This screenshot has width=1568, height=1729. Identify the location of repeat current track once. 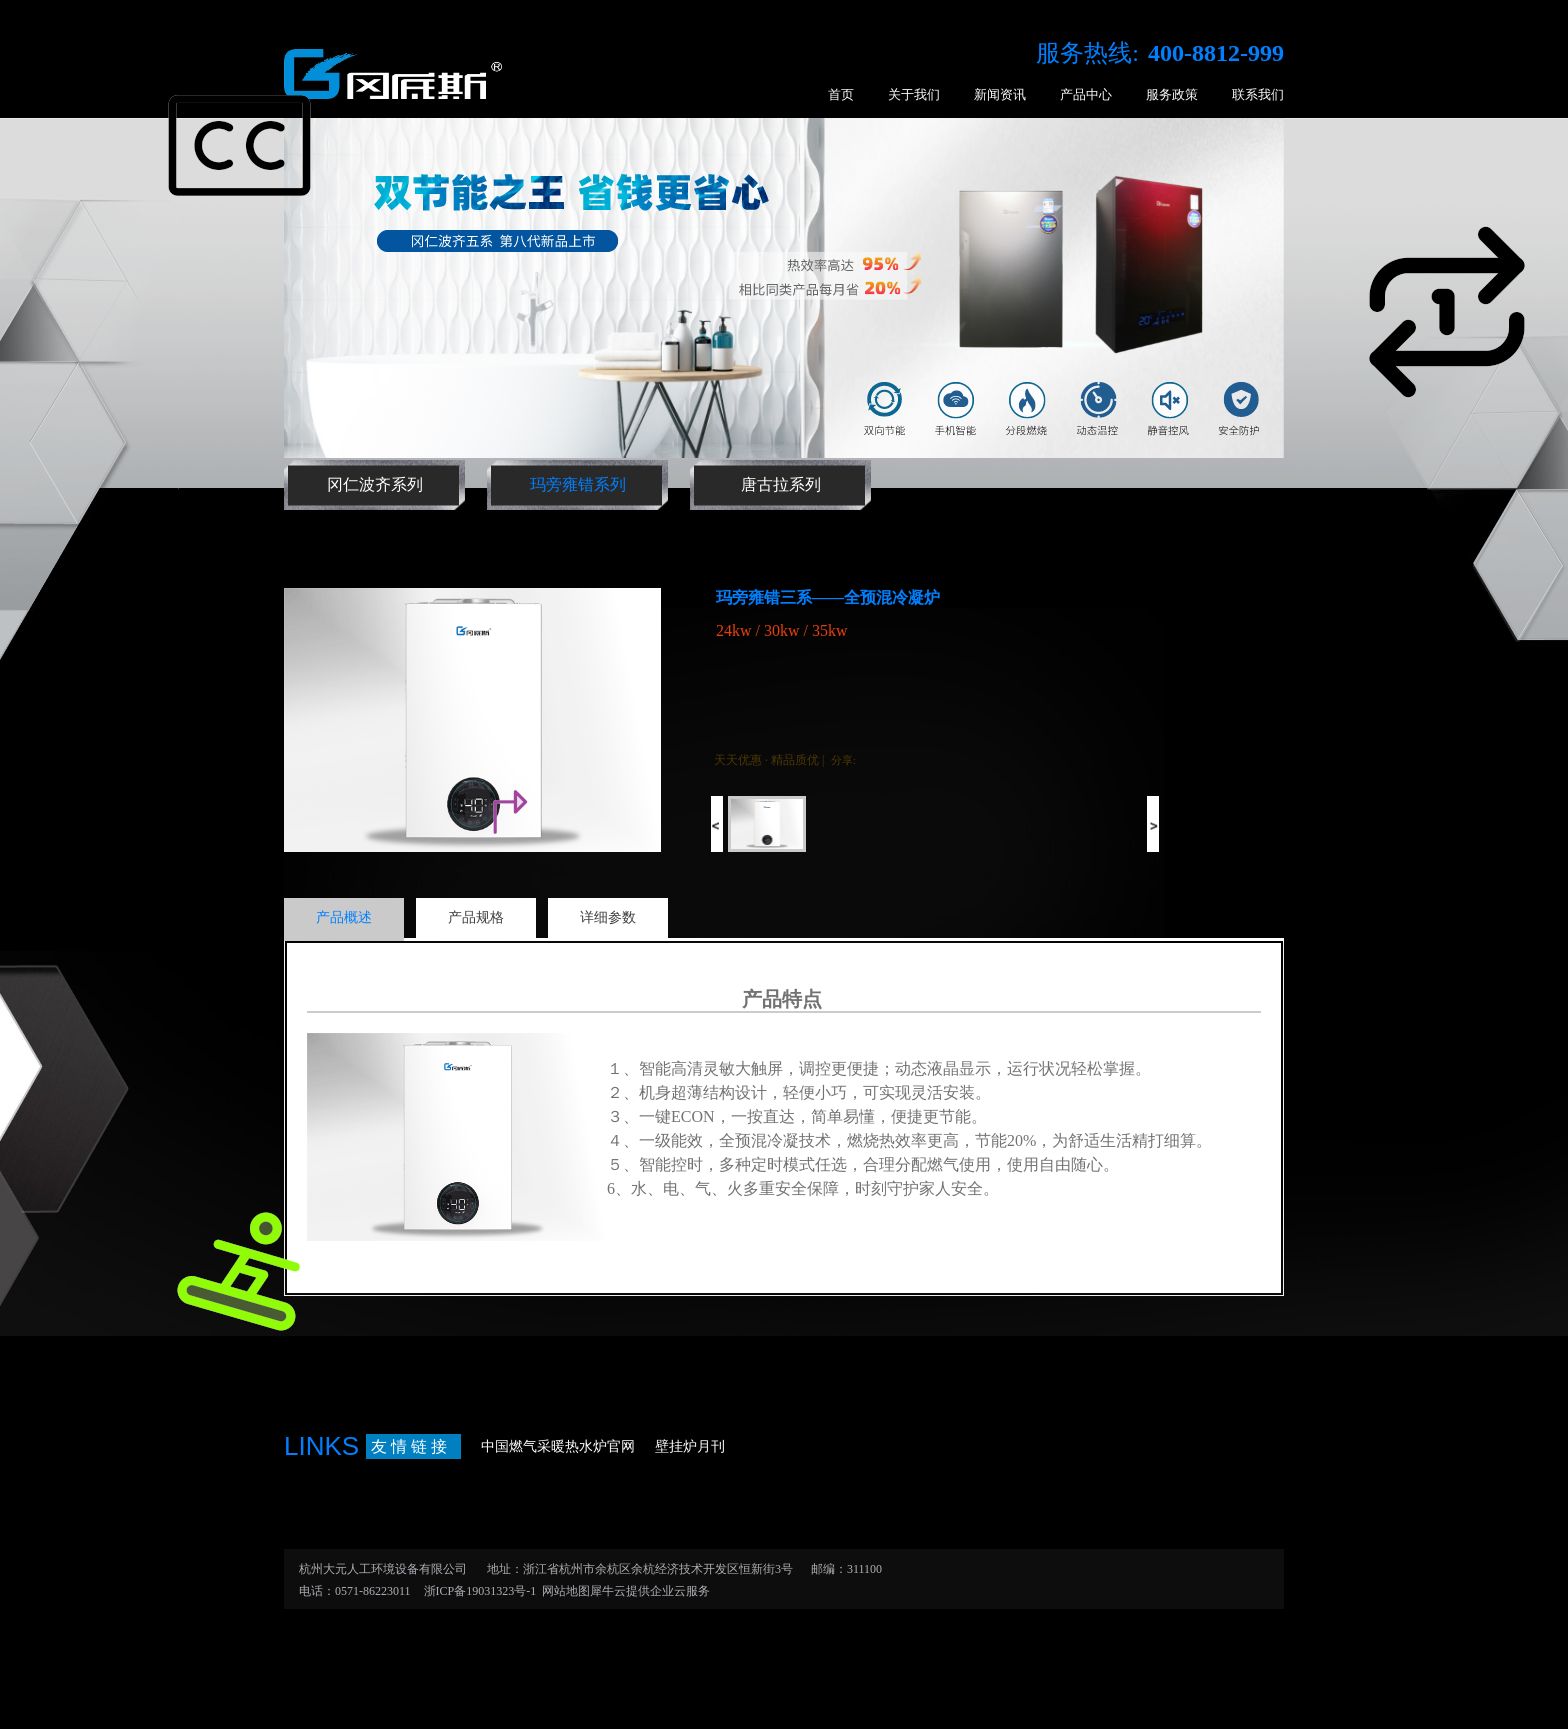
(1447, 312).